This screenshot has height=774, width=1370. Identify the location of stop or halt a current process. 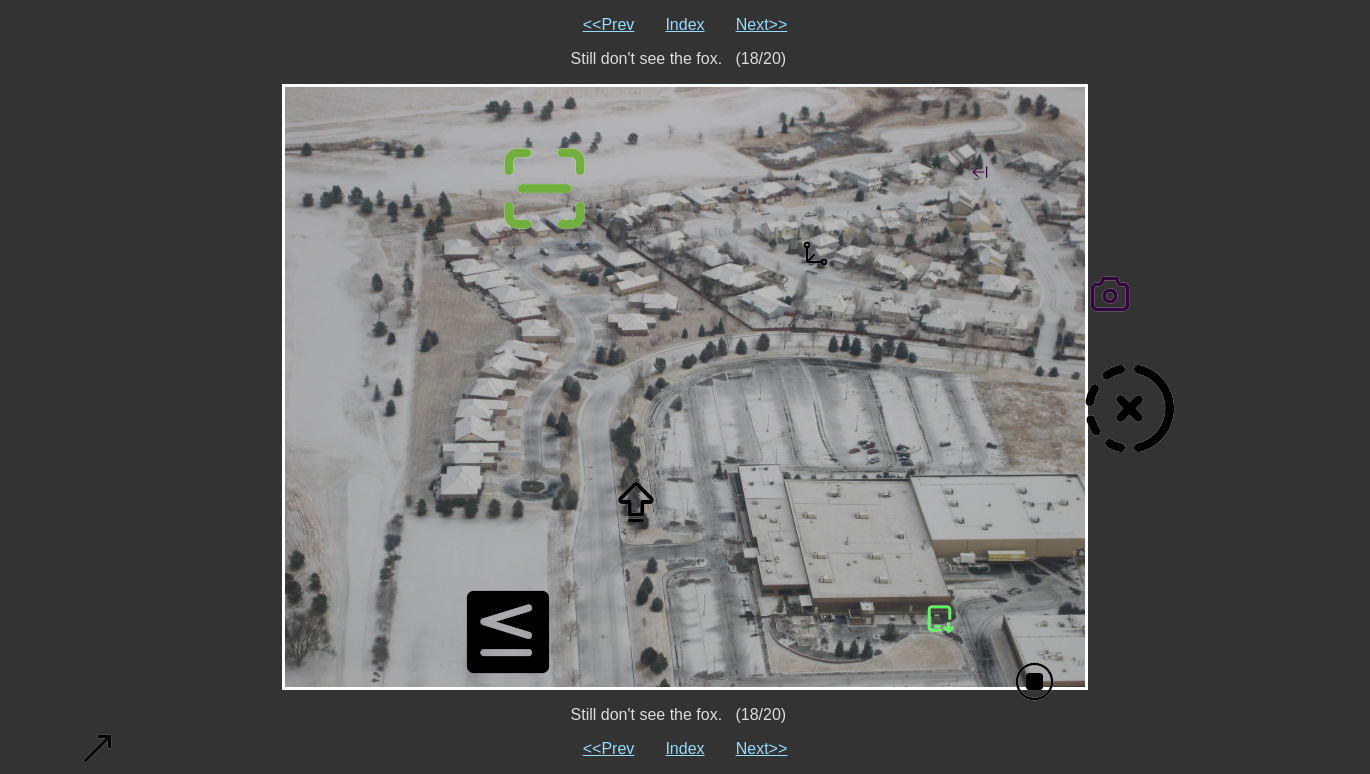
(1034, 681).